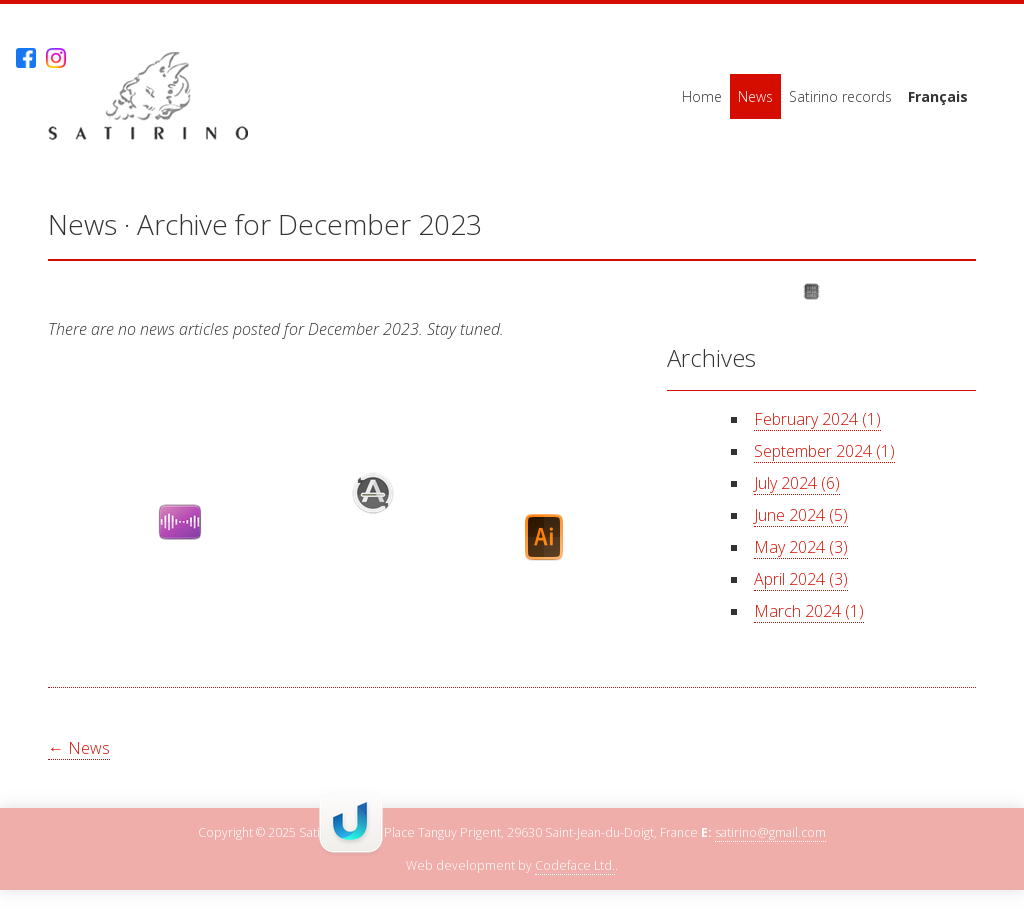  What do you see at coordinates (351, 821) in the screenshot?
I see `launch ulauncher application` at bounding box center [351, 821].